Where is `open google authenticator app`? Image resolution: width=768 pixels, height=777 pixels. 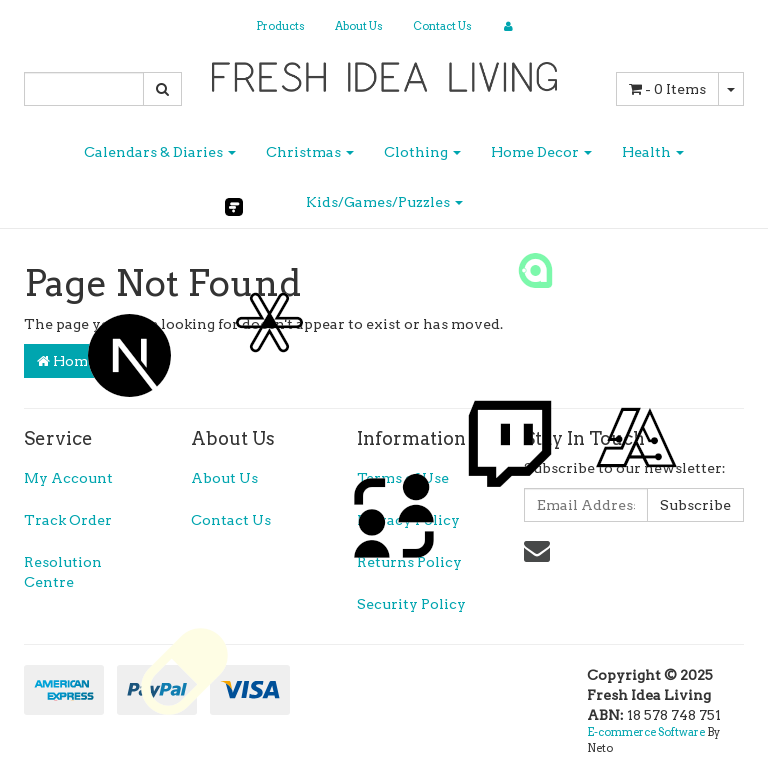
open google authenticator app is located at coordinates (269, 322).